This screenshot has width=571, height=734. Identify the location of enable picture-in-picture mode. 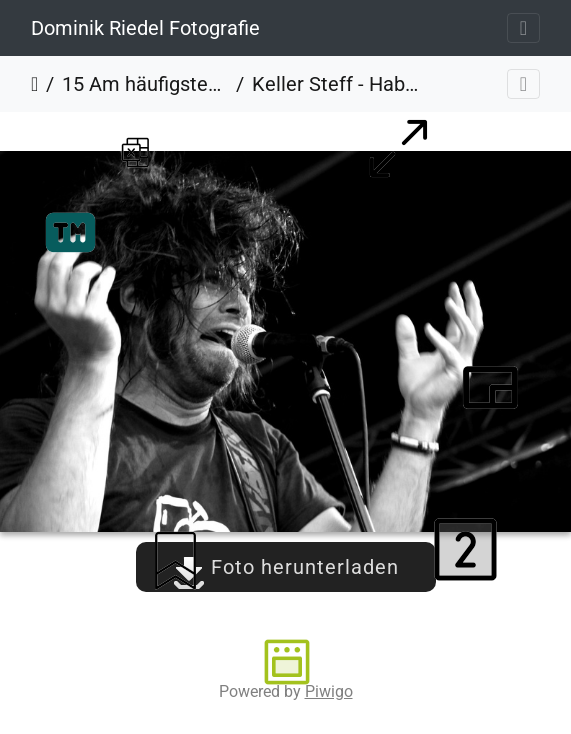
(490, 387).